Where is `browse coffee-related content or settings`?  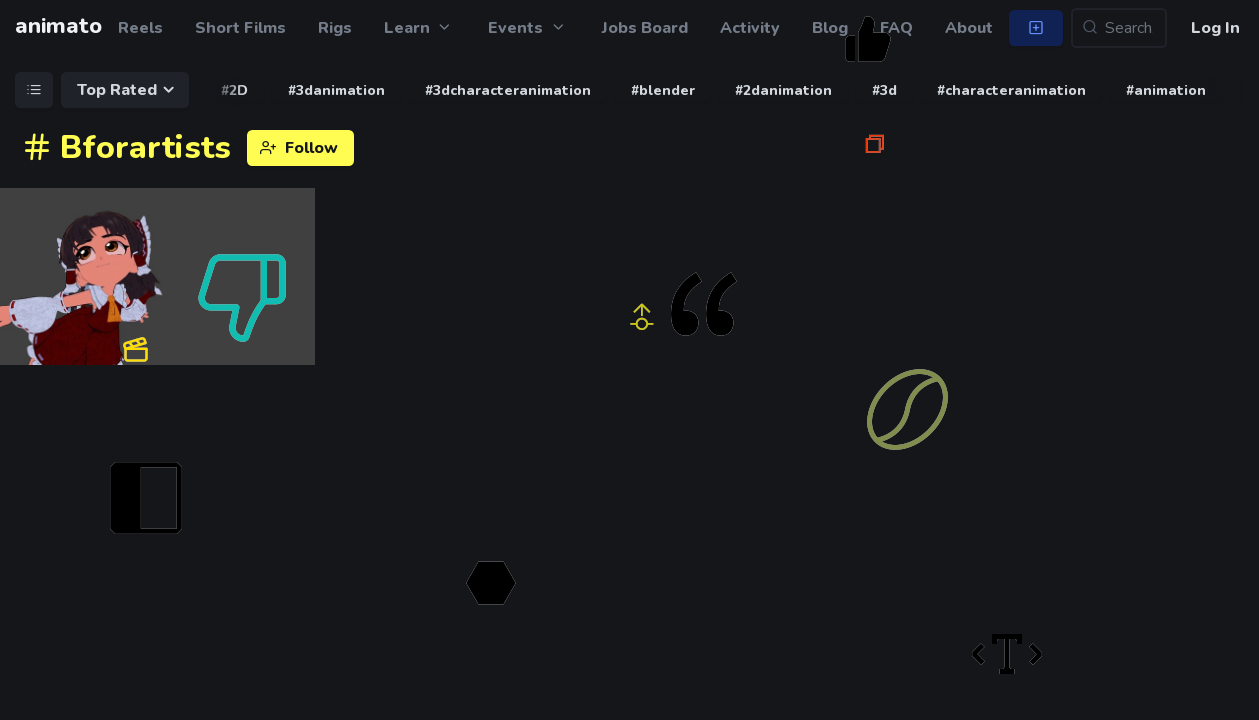
browse coffee-related content or settings is located at coordinates (907, 409).